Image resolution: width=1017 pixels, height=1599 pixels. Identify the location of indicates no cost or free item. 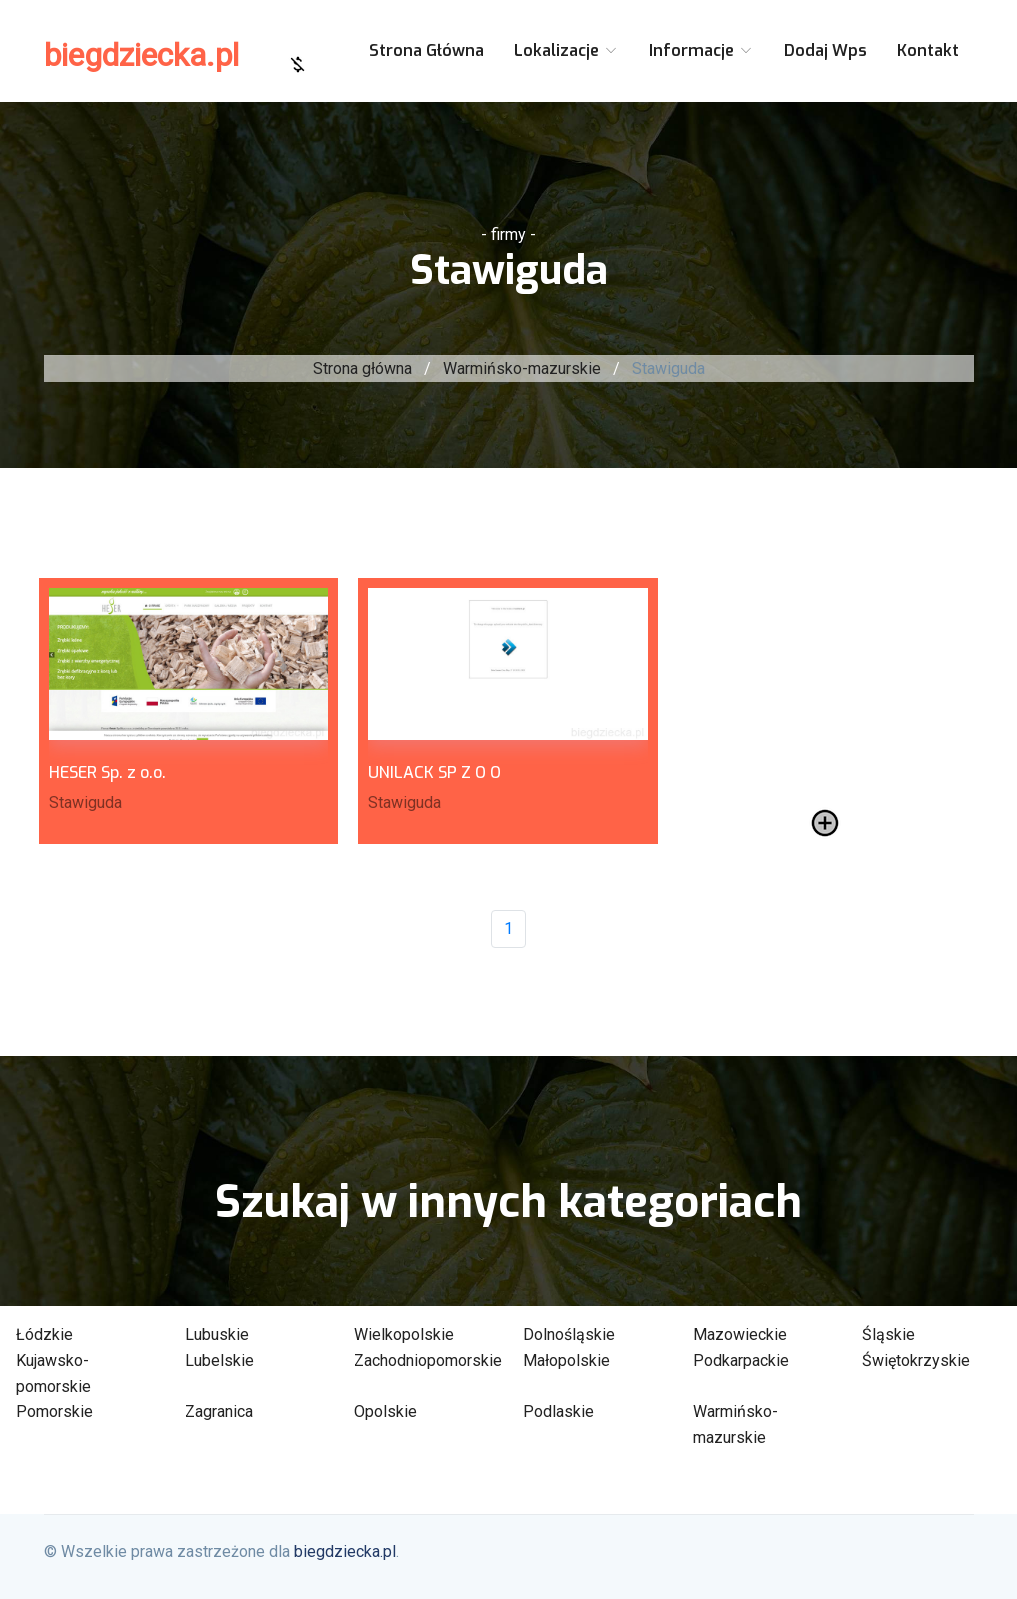
(297, 64).